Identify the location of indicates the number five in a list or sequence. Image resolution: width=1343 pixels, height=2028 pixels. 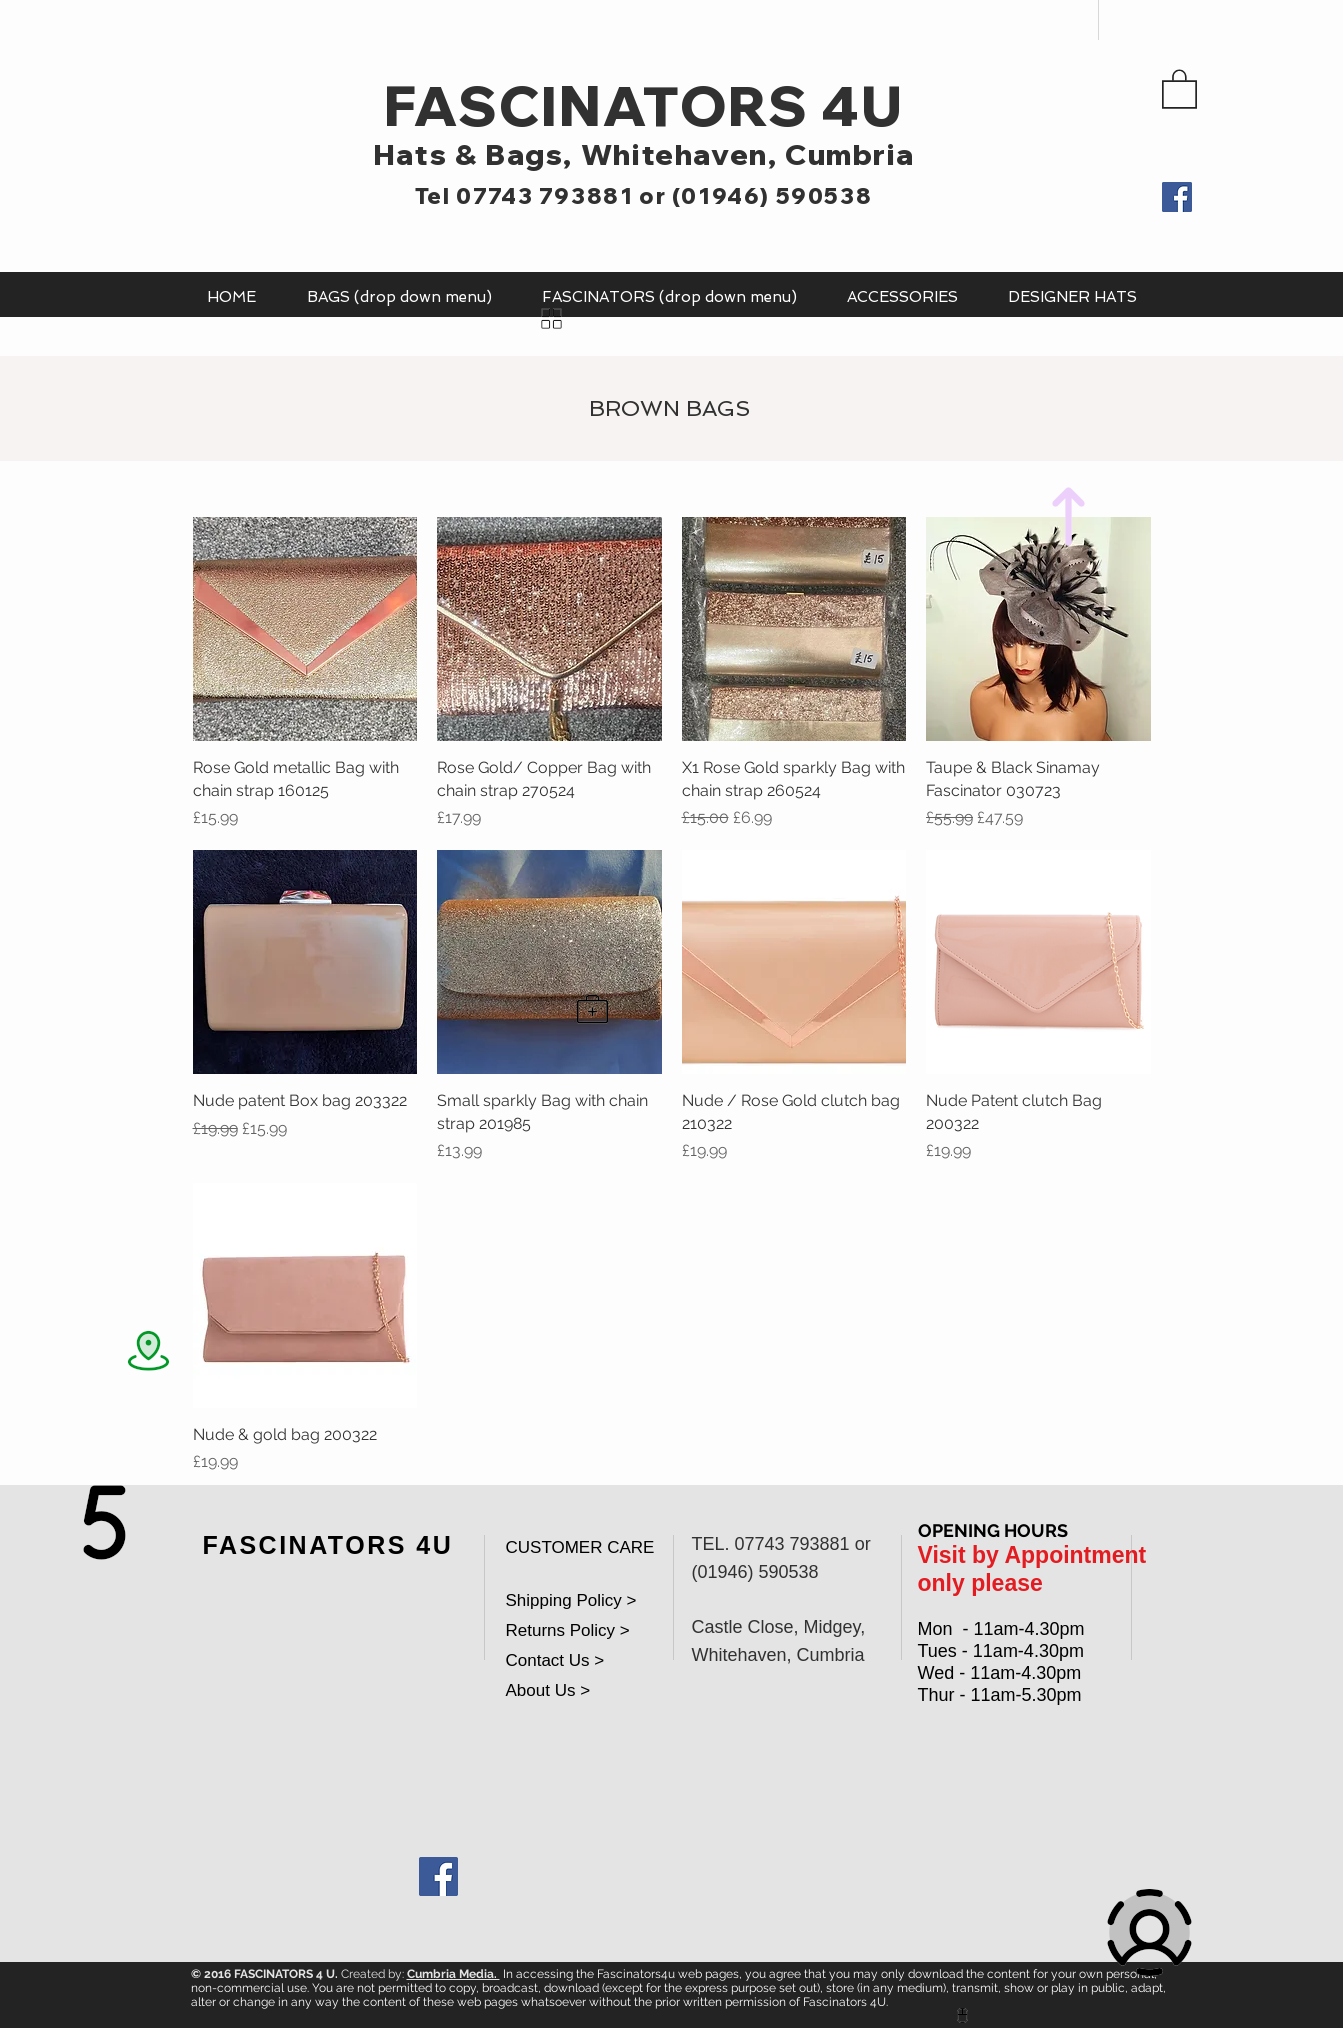
(104, 1522).